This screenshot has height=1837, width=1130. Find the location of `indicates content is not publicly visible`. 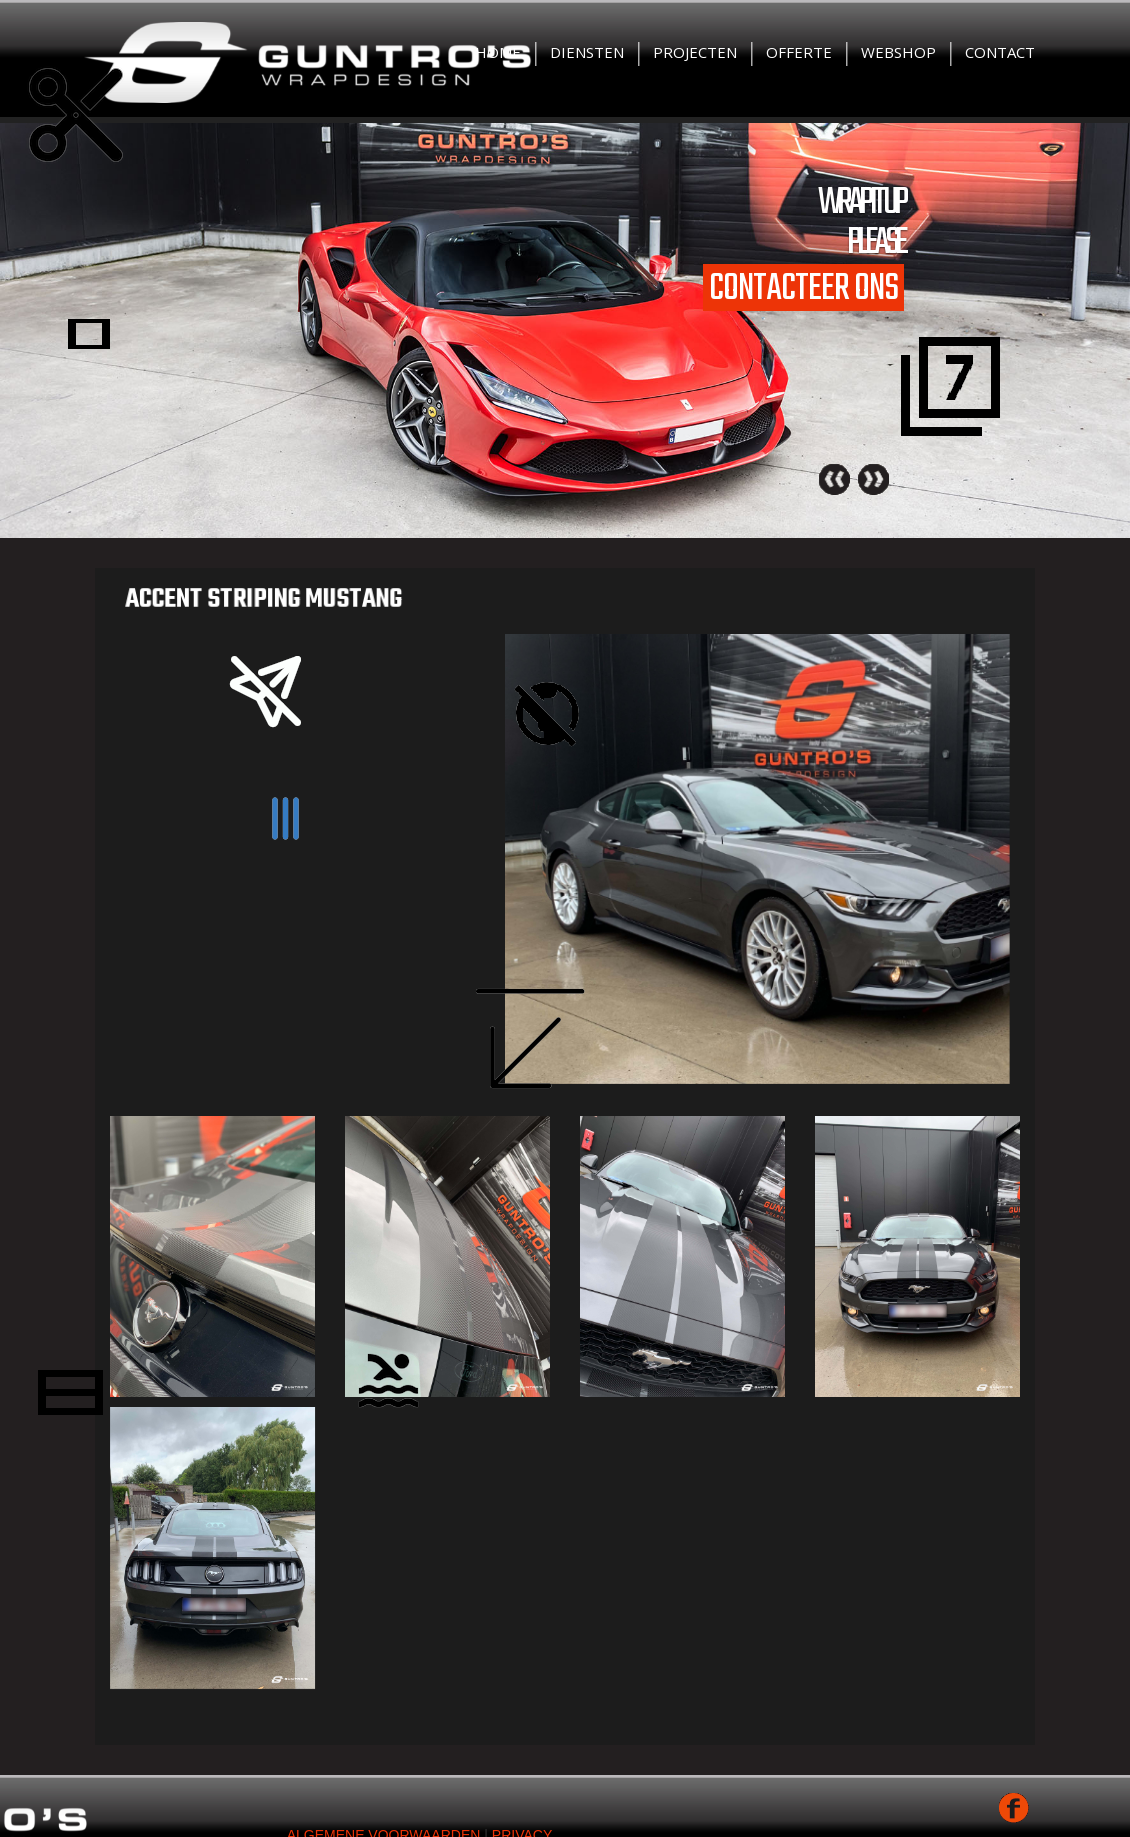

indicates content is not publicly visible is located at coordinates (547, 713).